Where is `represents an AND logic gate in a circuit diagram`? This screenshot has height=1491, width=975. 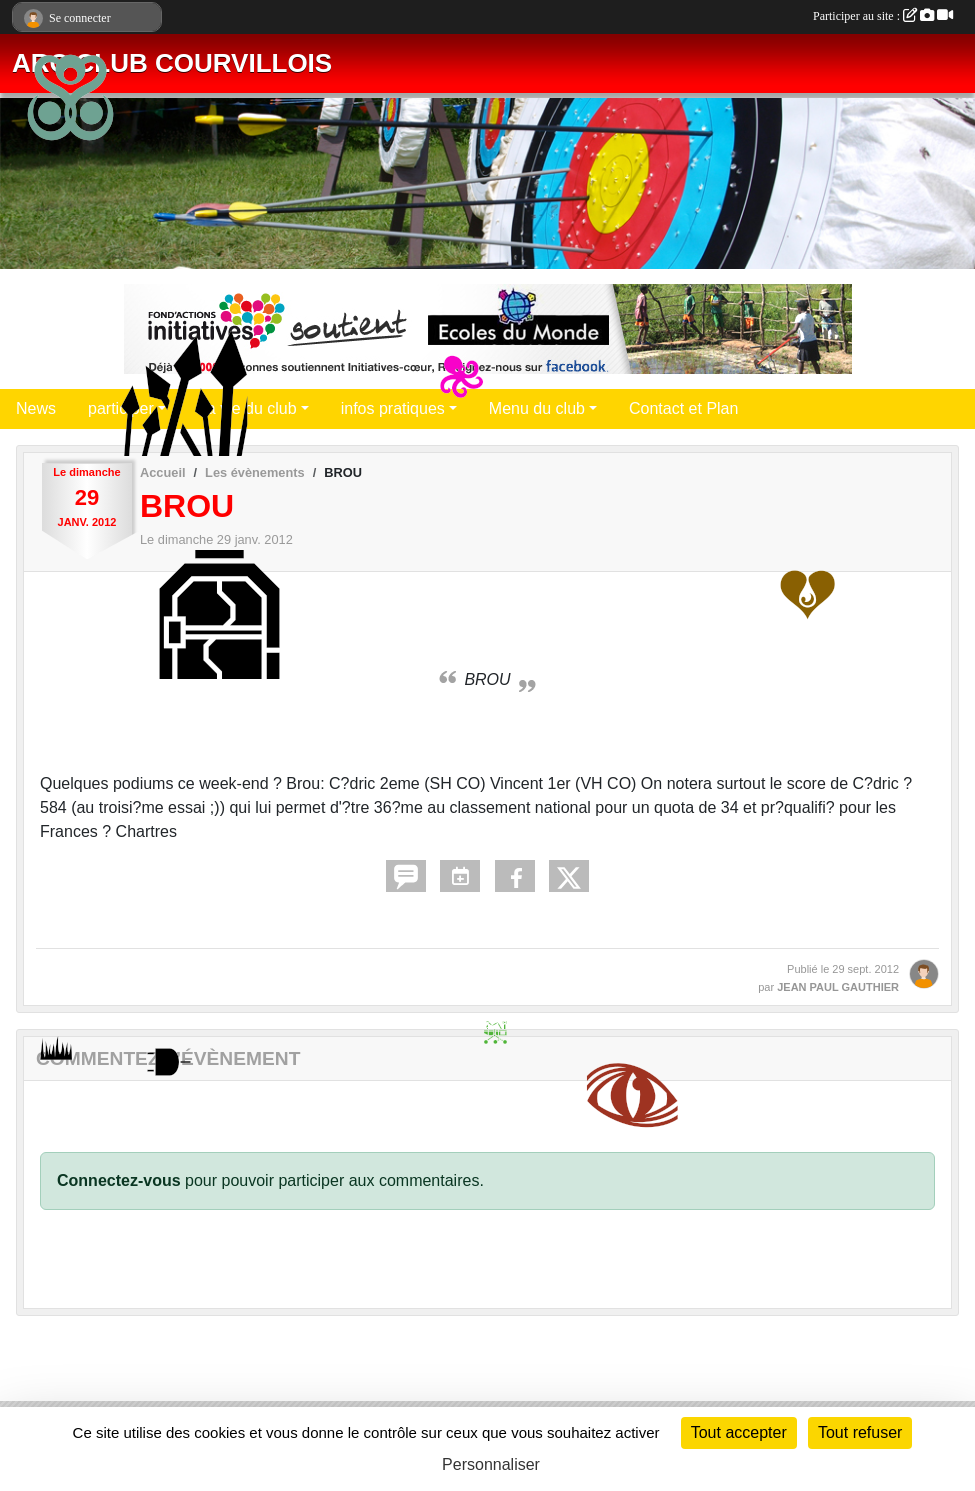 represents an AND logic gate in a circuit diagram is located at coordinates (169, 1062).